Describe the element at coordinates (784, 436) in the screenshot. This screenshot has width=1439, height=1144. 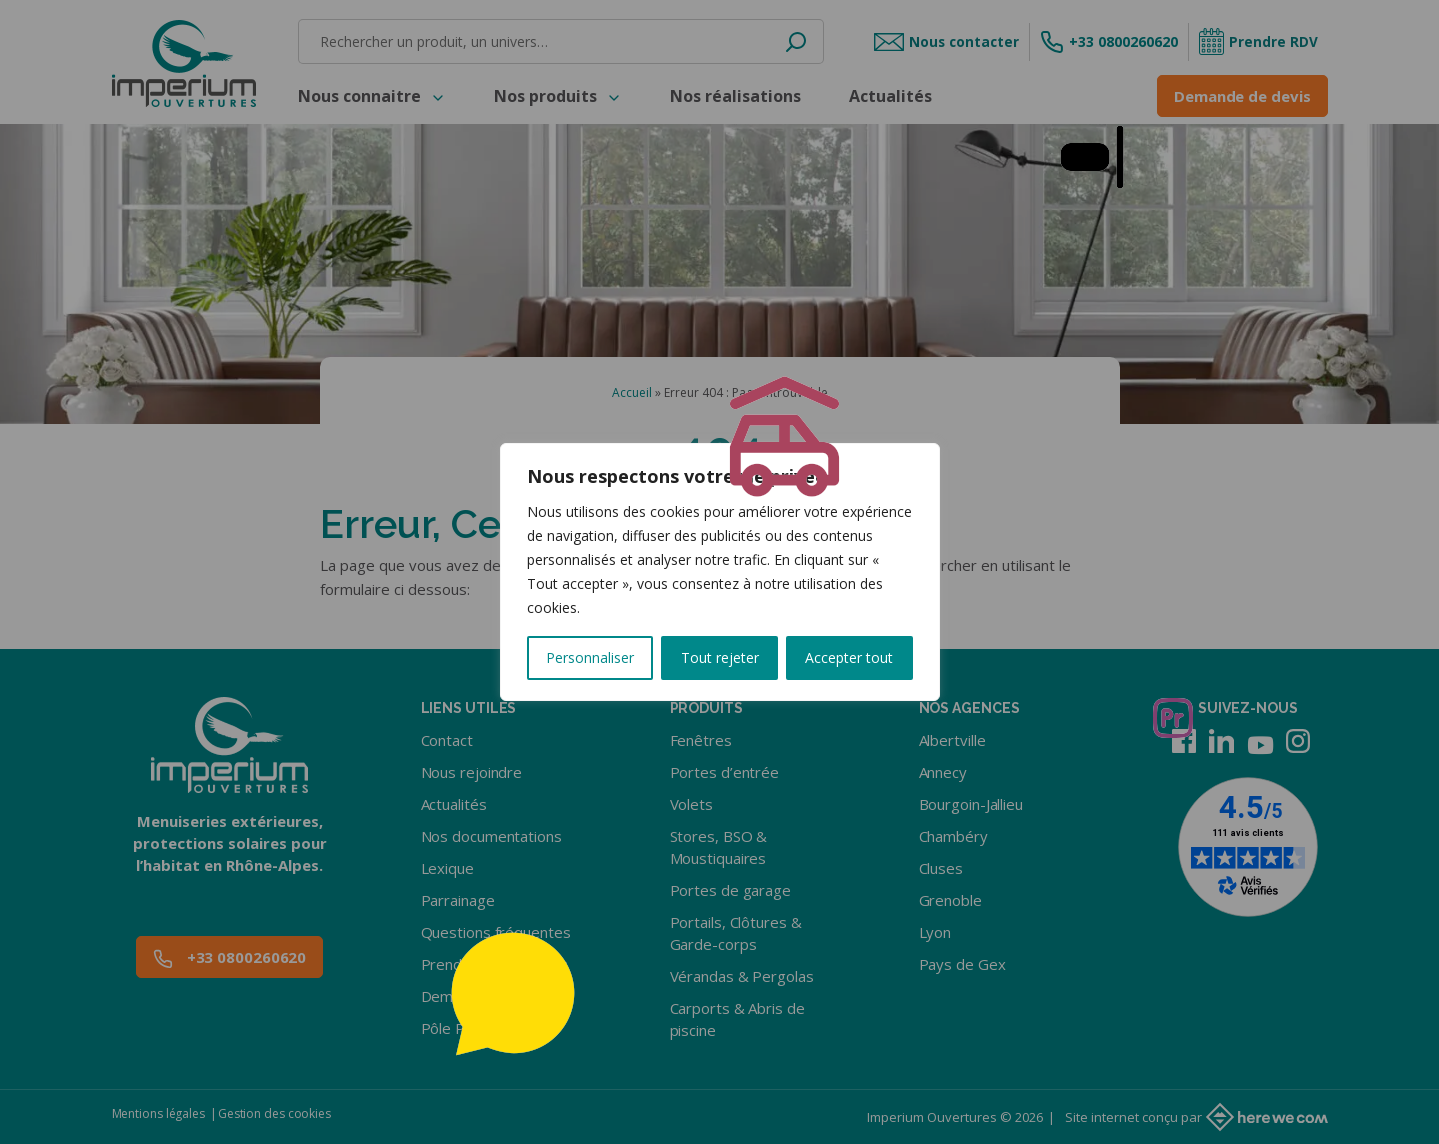
I see `access garage or parking location` at that location.